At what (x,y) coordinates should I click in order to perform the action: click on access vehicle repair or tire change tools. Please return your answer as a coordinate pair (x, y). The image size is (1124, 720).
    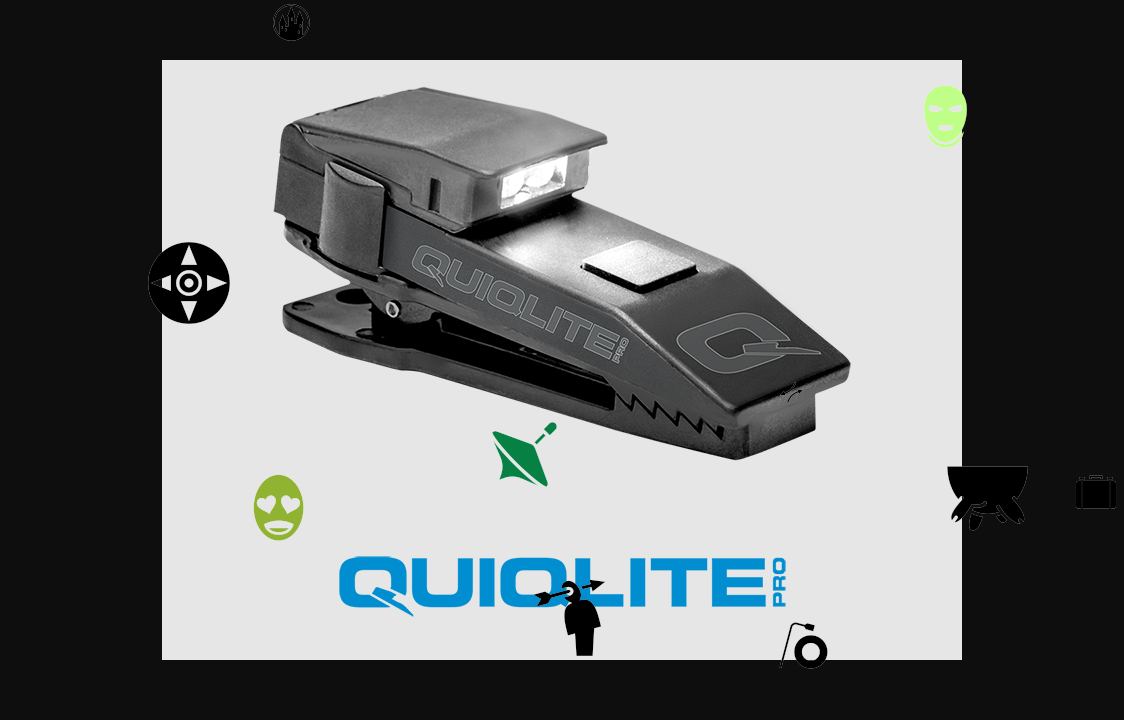
    Looking at the image, I should click on (803, 645).